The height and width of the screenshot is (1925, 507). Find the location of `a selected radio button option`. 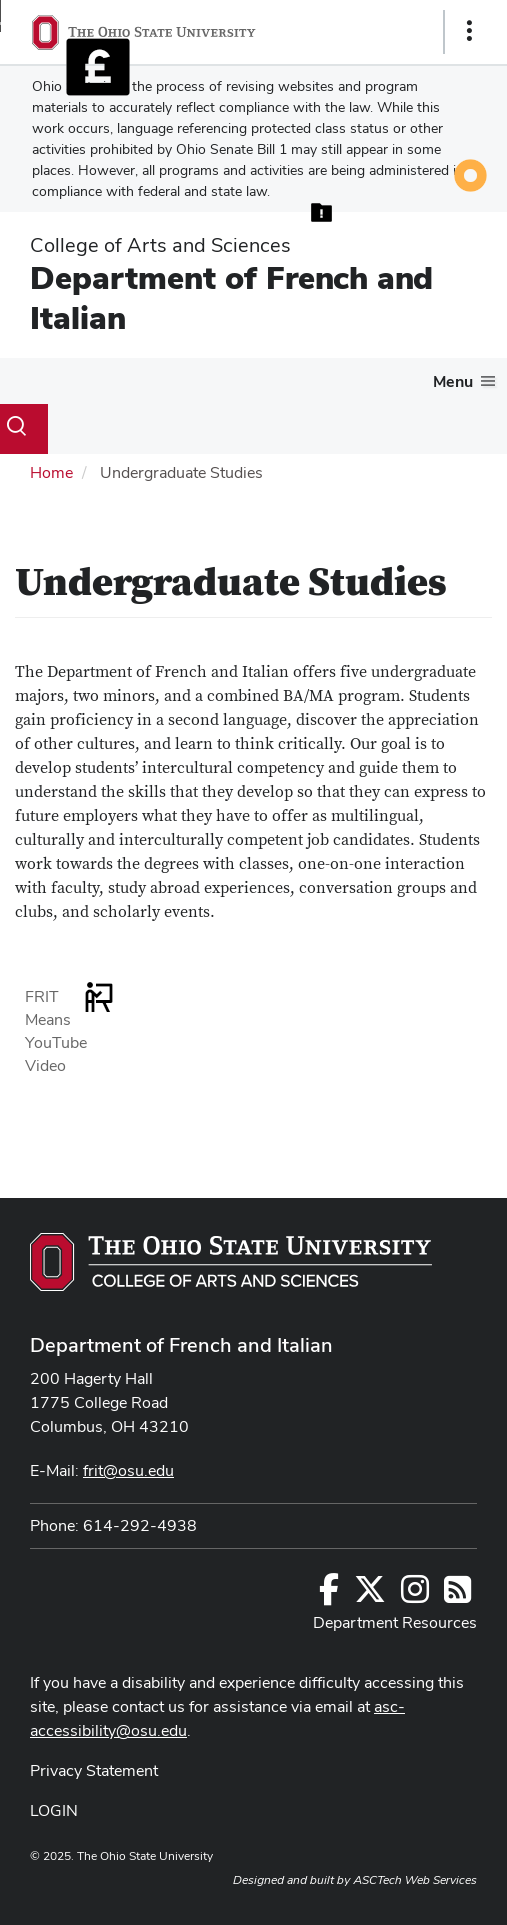

a selected radio button option is located at coordinates (470, 175).